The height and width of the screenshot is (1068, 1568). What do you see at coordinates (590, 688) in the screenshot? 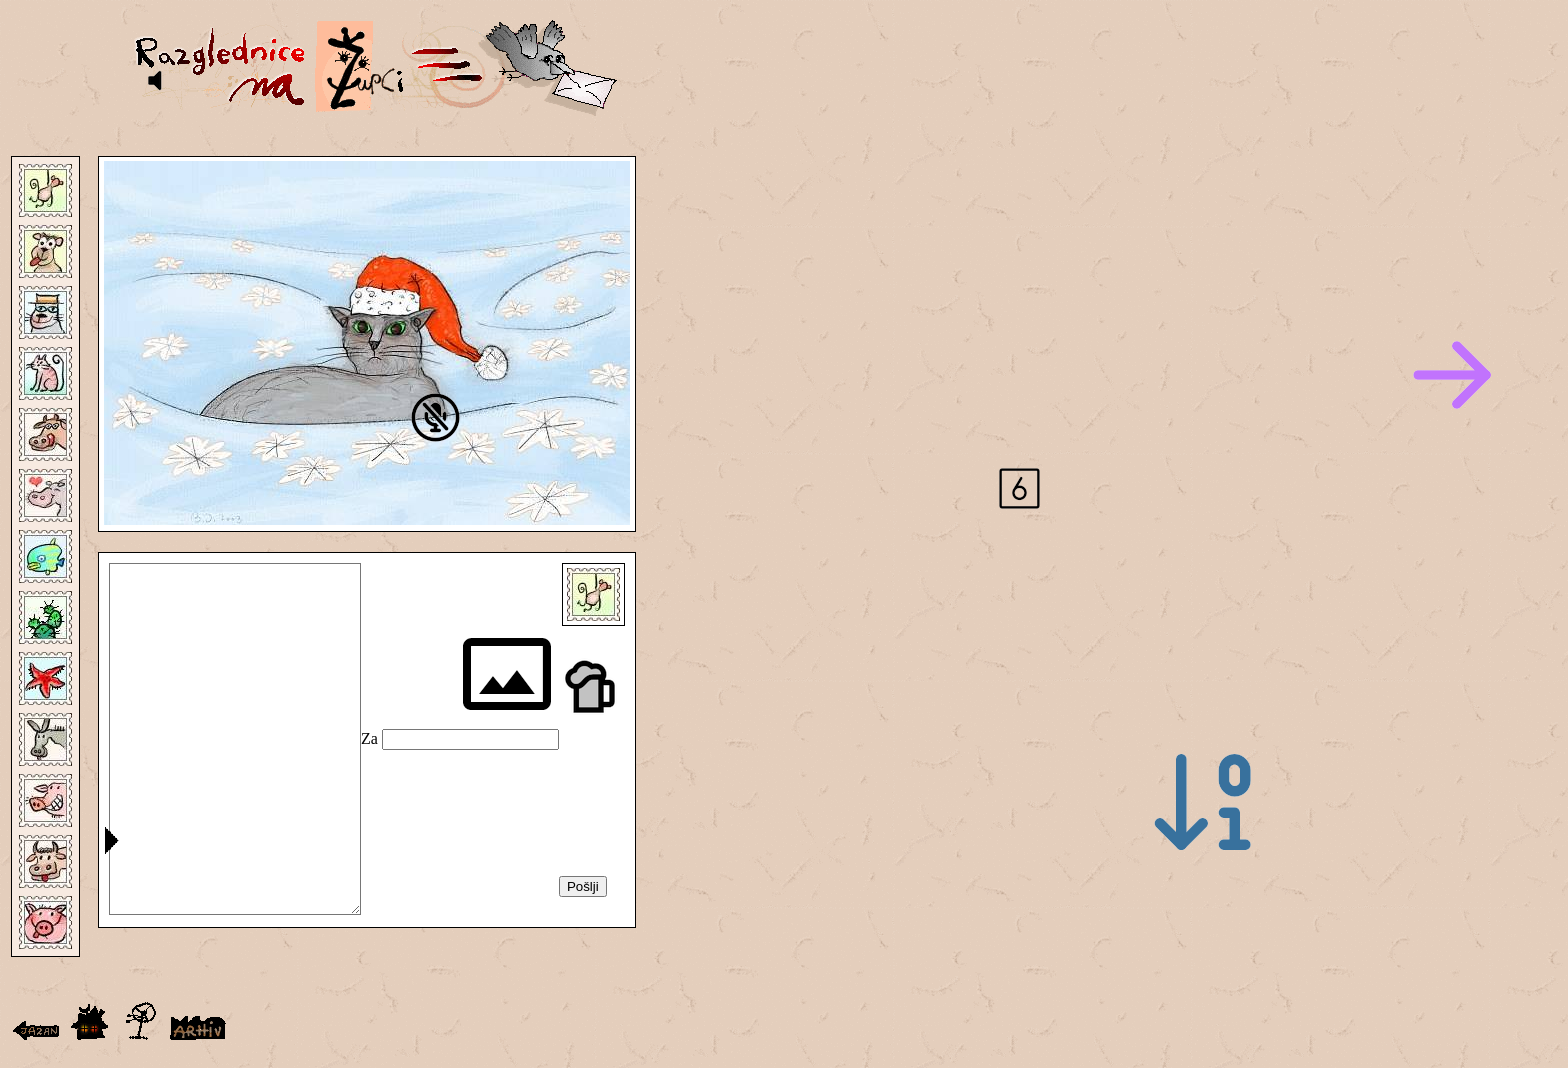
I see `find nearby sports bars or pubs` at bounding box center [590, 688].